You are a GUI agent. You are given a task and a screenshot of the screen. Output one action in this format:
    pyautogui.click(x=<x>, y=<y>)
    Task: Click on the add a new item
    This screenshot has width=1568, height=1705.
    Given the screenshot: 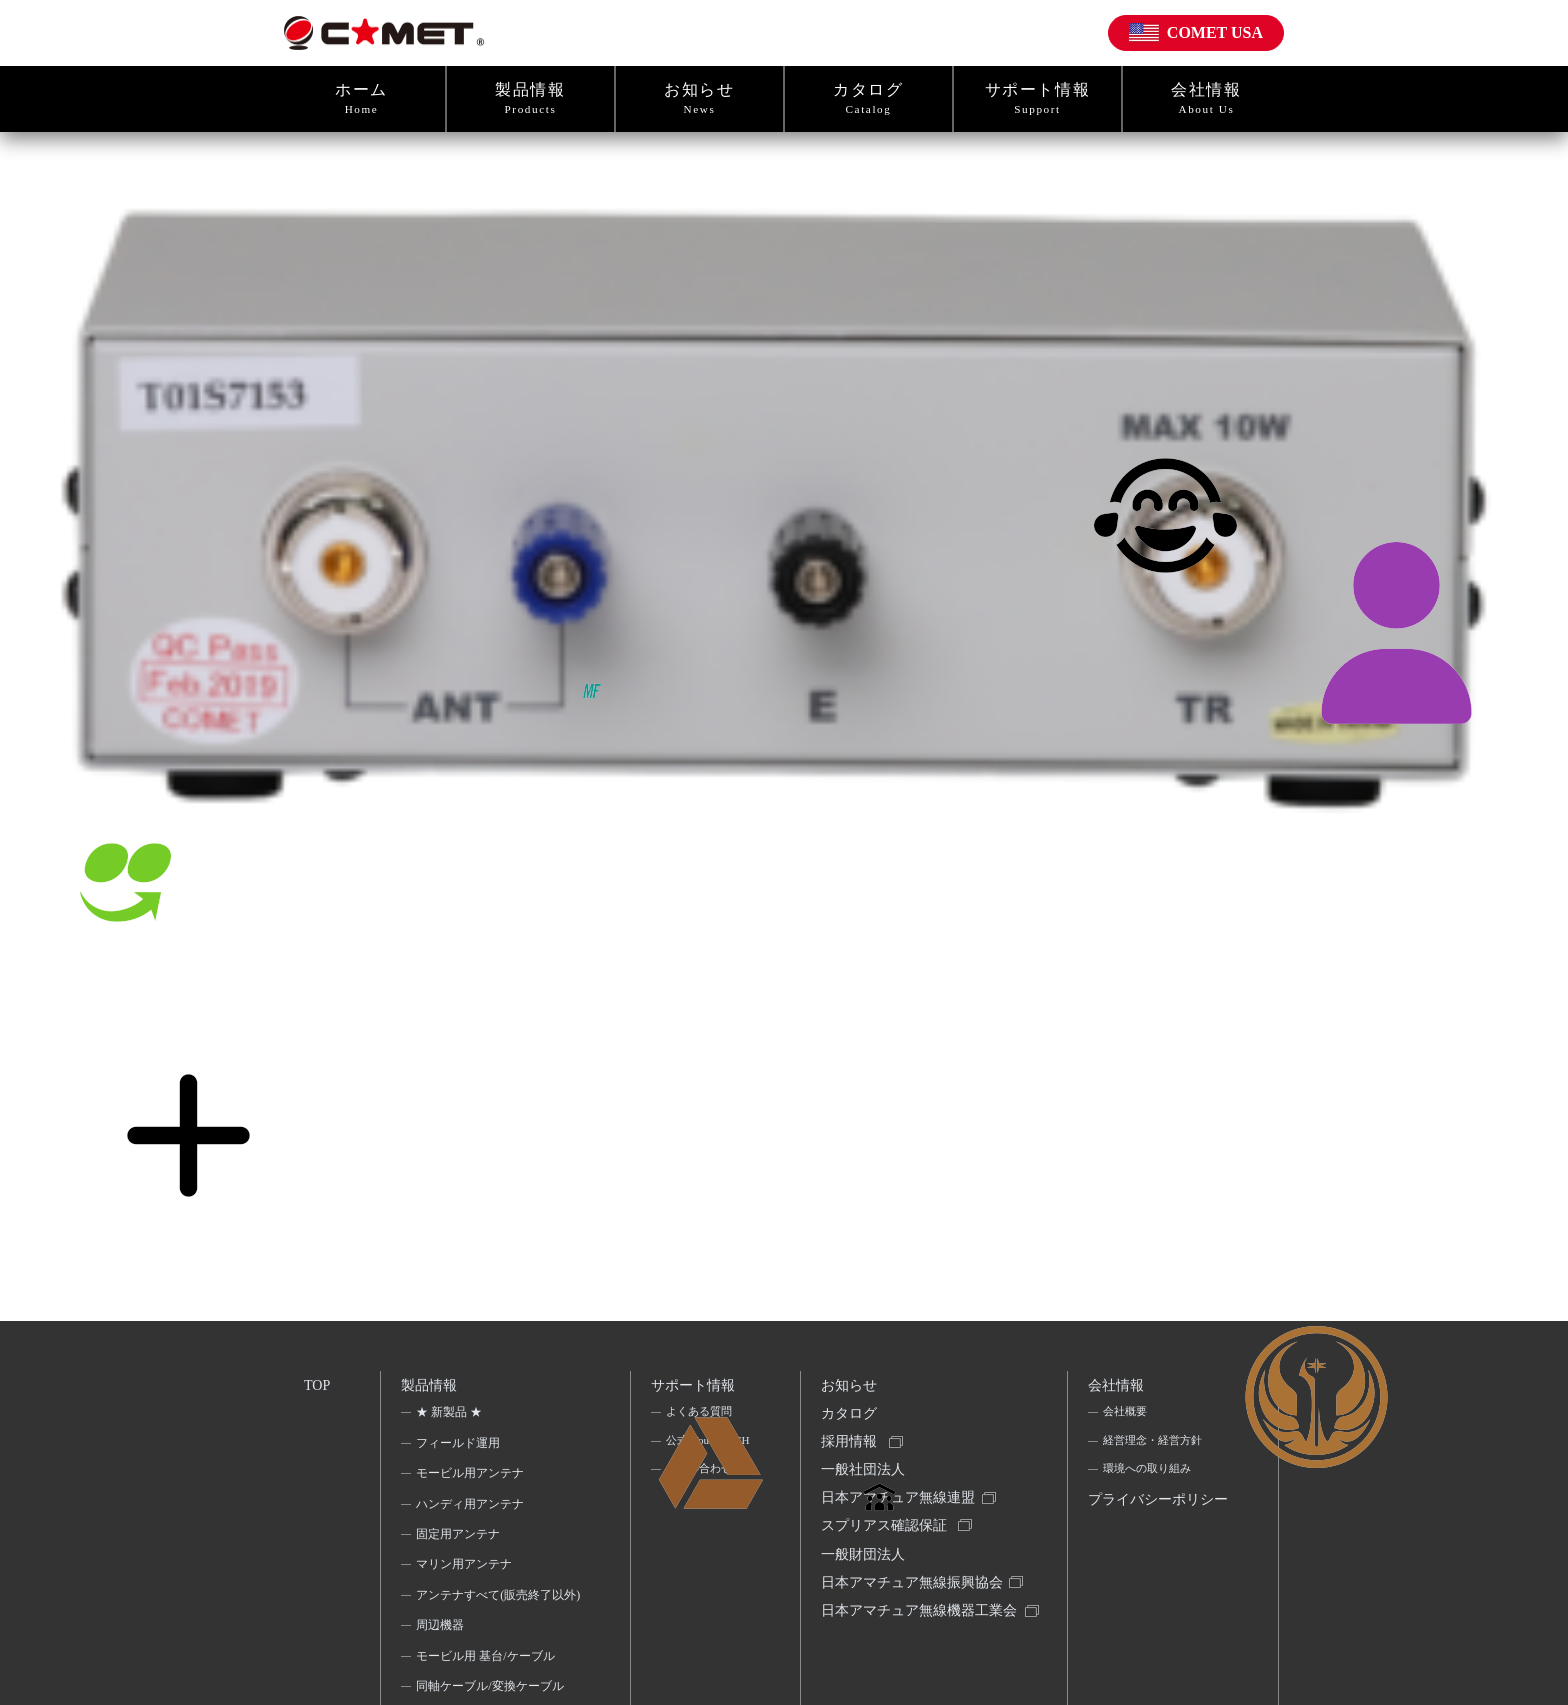 What is the action you would take?
    pyautogui.click(x=188, y=1135)
    